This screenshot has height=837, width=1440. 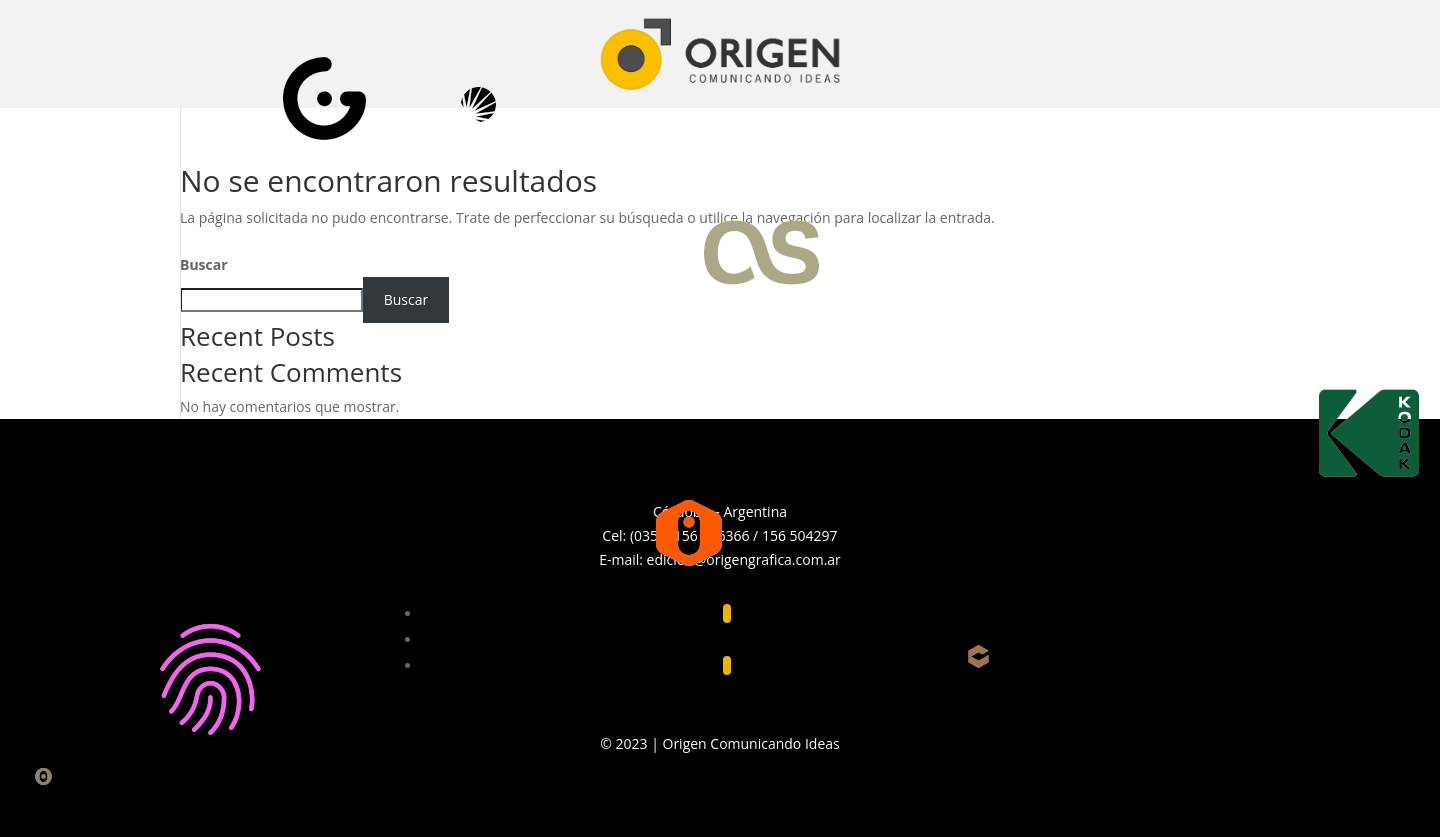 What do you see at coordinates (761, 252) in the screenshot?
I see `open Last.fm app` at bounding box center [761, 252].